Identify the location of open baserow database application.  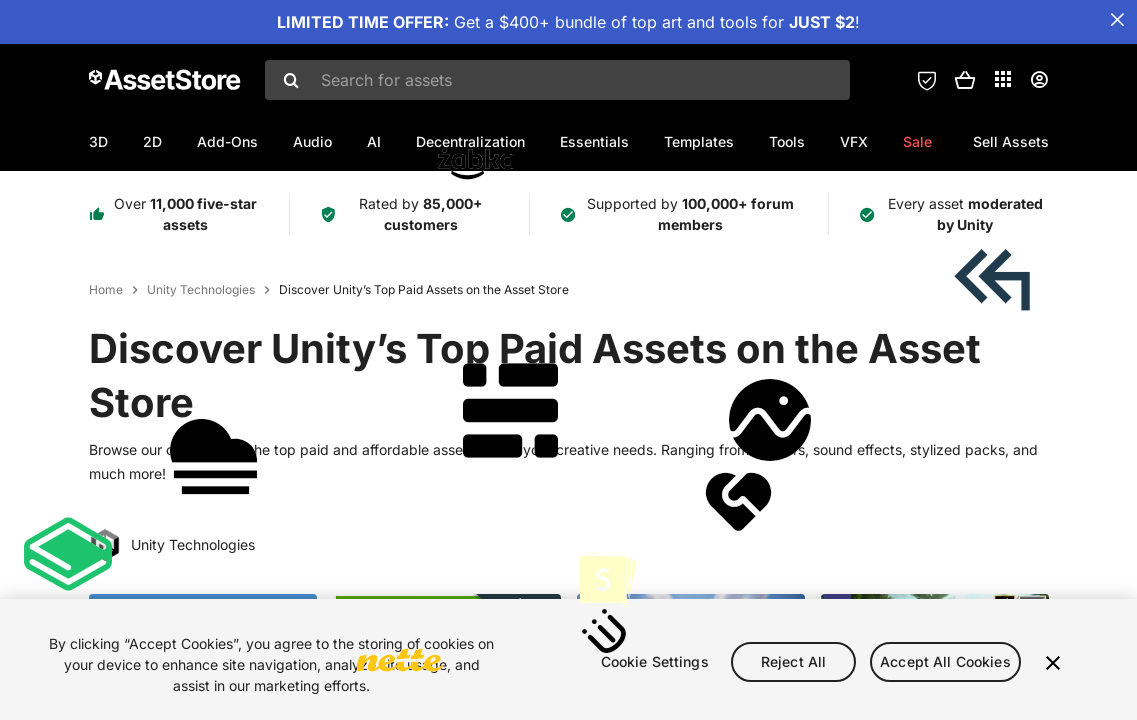
(510, 410).